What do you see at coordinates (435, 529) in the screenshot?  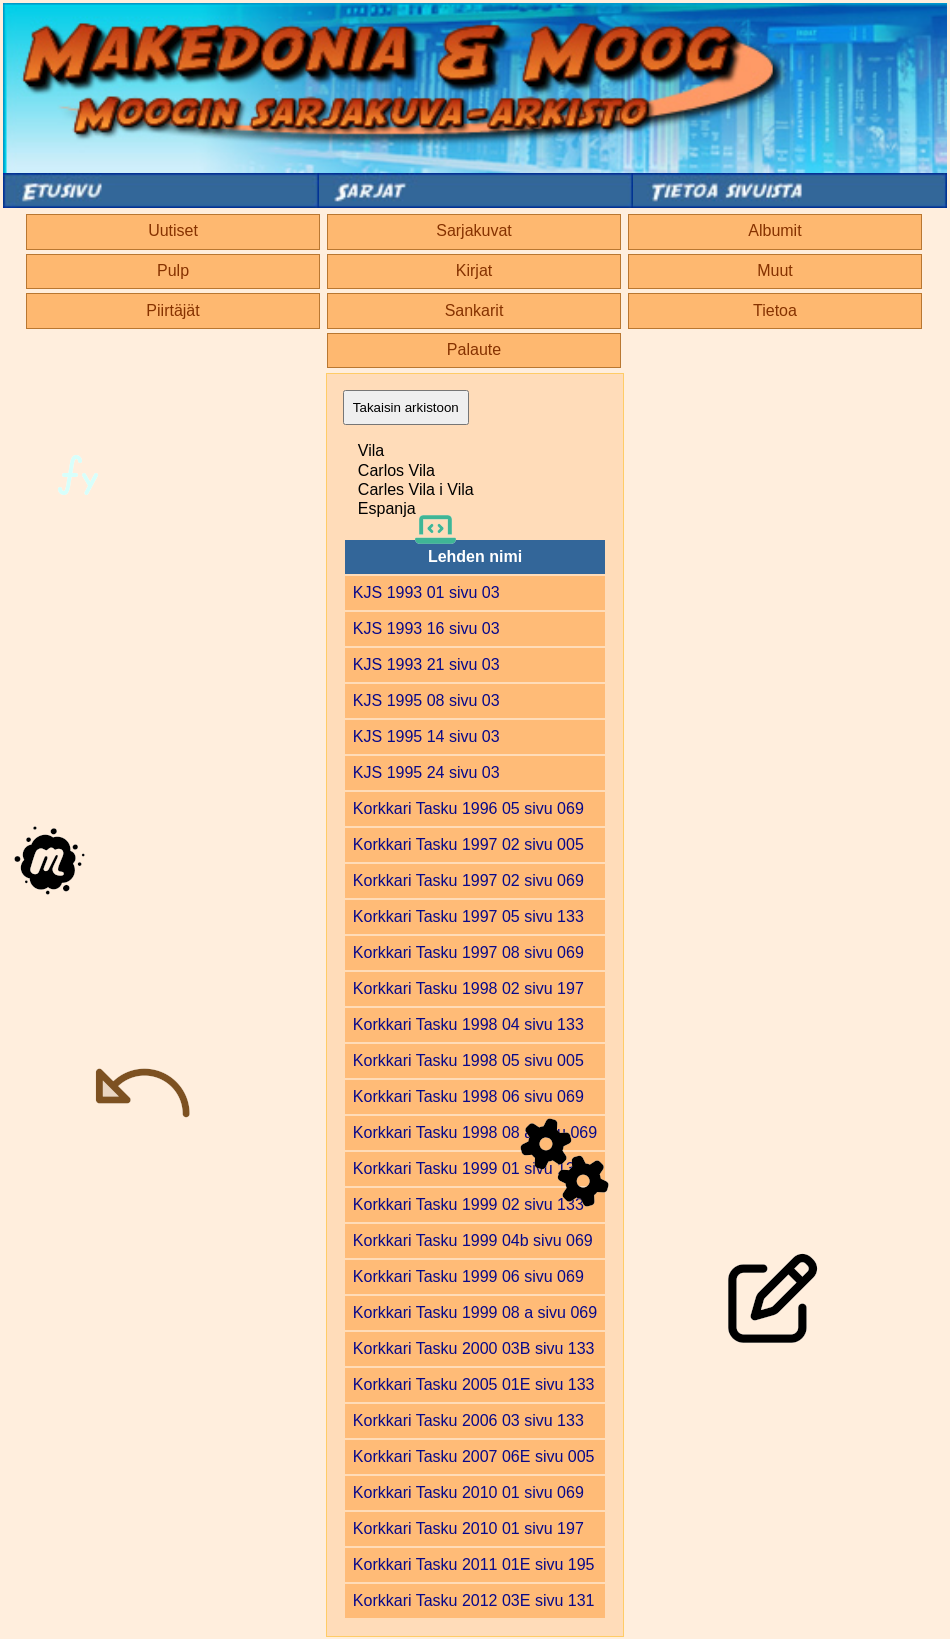 I see `open code editor or development environment` at bounding box center [435, 529].